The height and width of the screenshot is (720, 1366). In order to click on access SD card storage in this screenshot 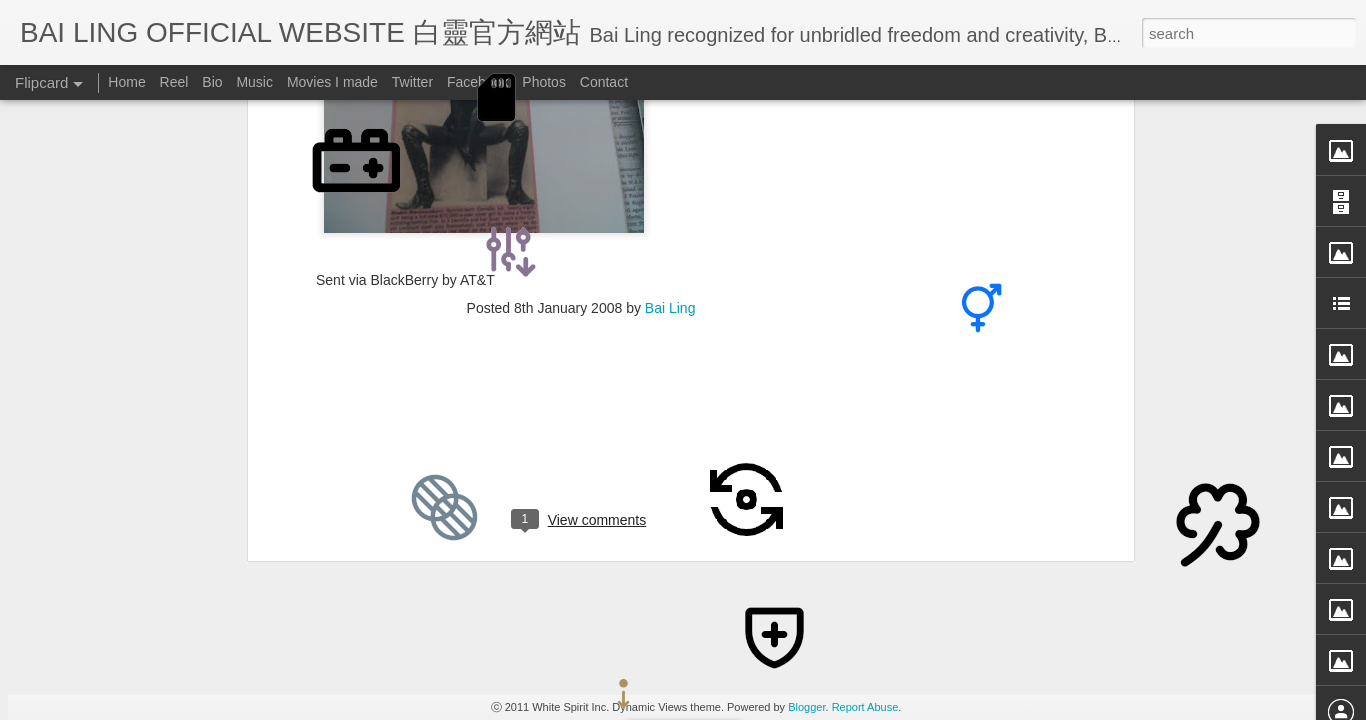, I will do `click(496, 97)`.